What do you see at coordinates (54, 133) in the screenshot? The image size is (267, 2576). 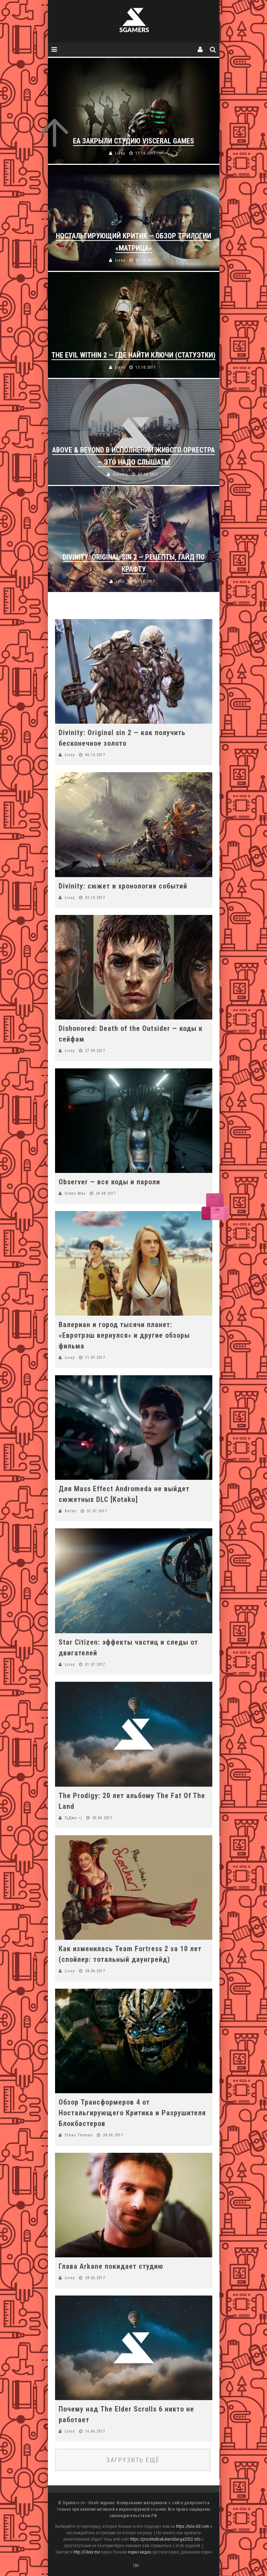 I see `upload file or content` at bounding box center [54, 133].